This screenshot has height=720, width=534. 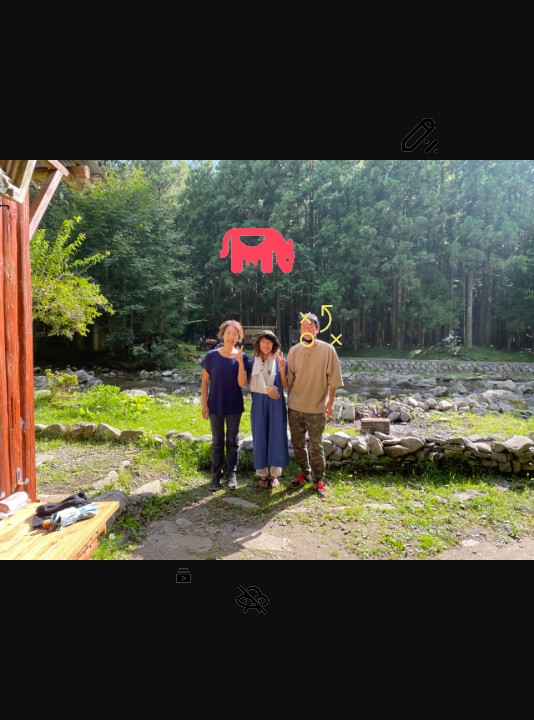 I want to click on indicates dairy or farm-related content, so click(x=257, y=250).